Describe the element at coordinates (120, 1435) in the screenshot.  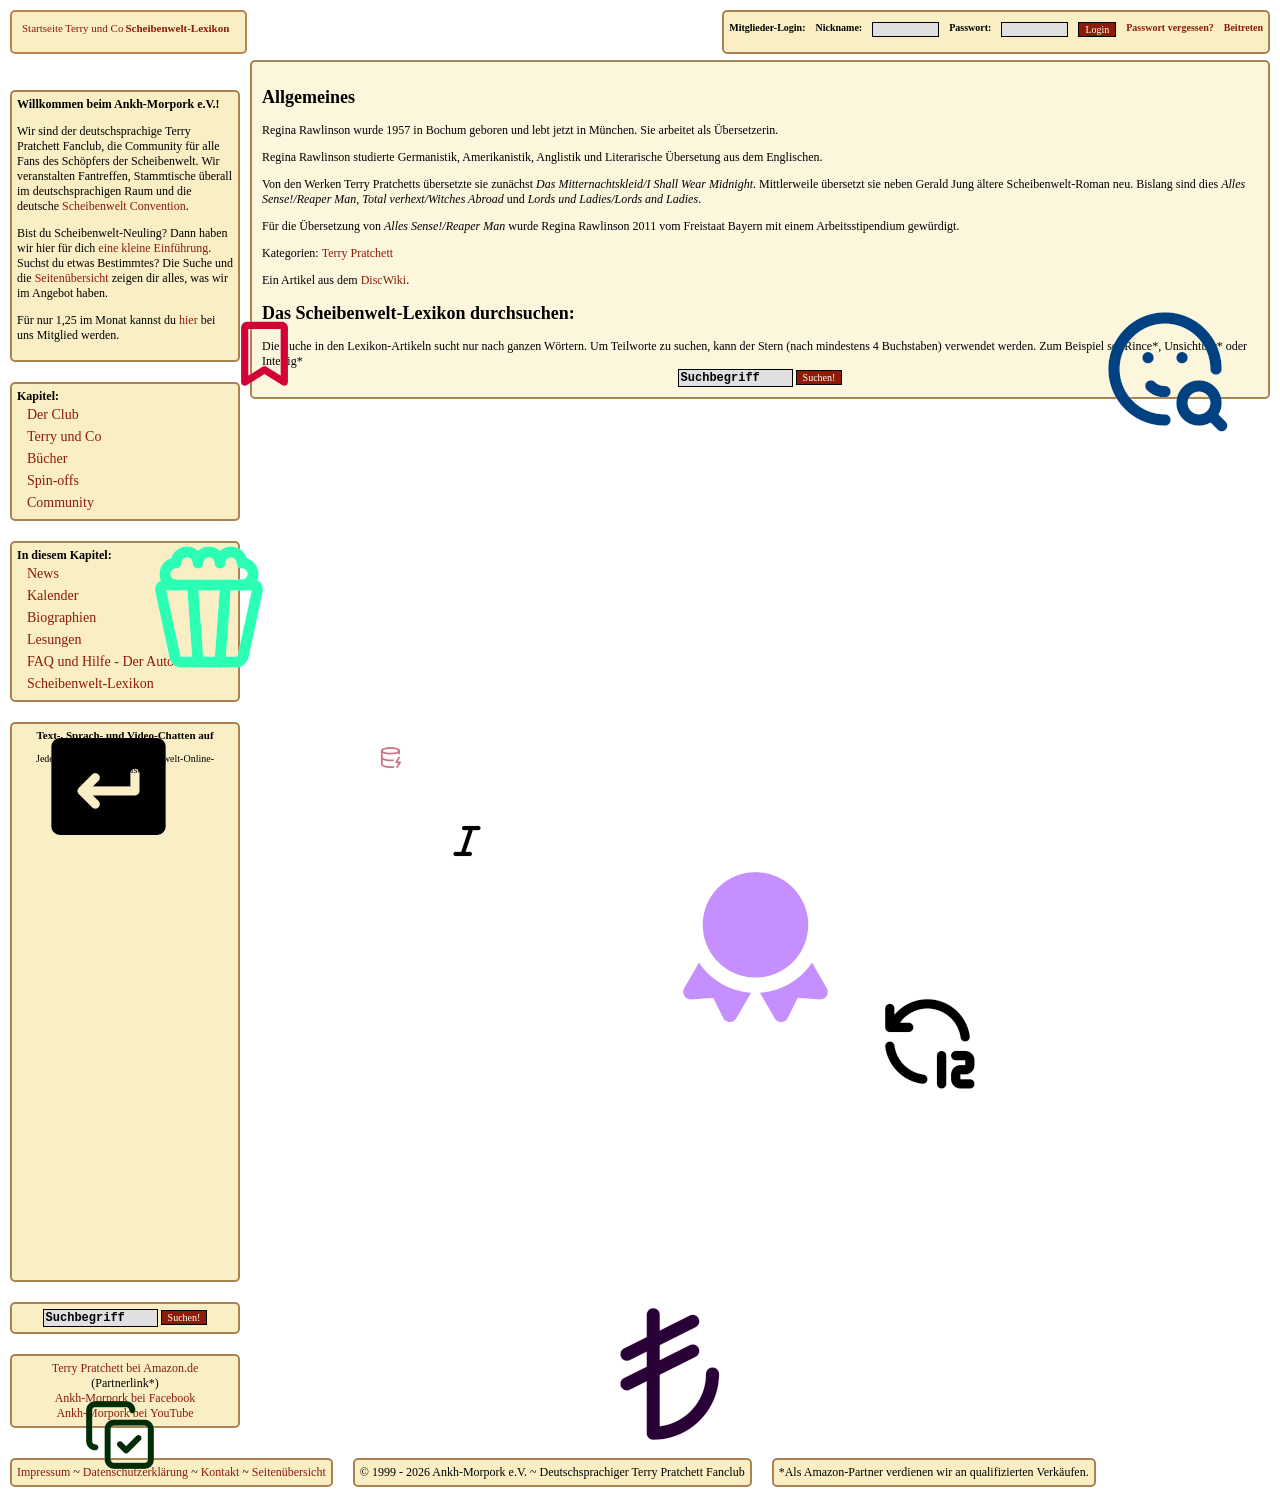
I see `content copied to clipboard successfully` at that location.